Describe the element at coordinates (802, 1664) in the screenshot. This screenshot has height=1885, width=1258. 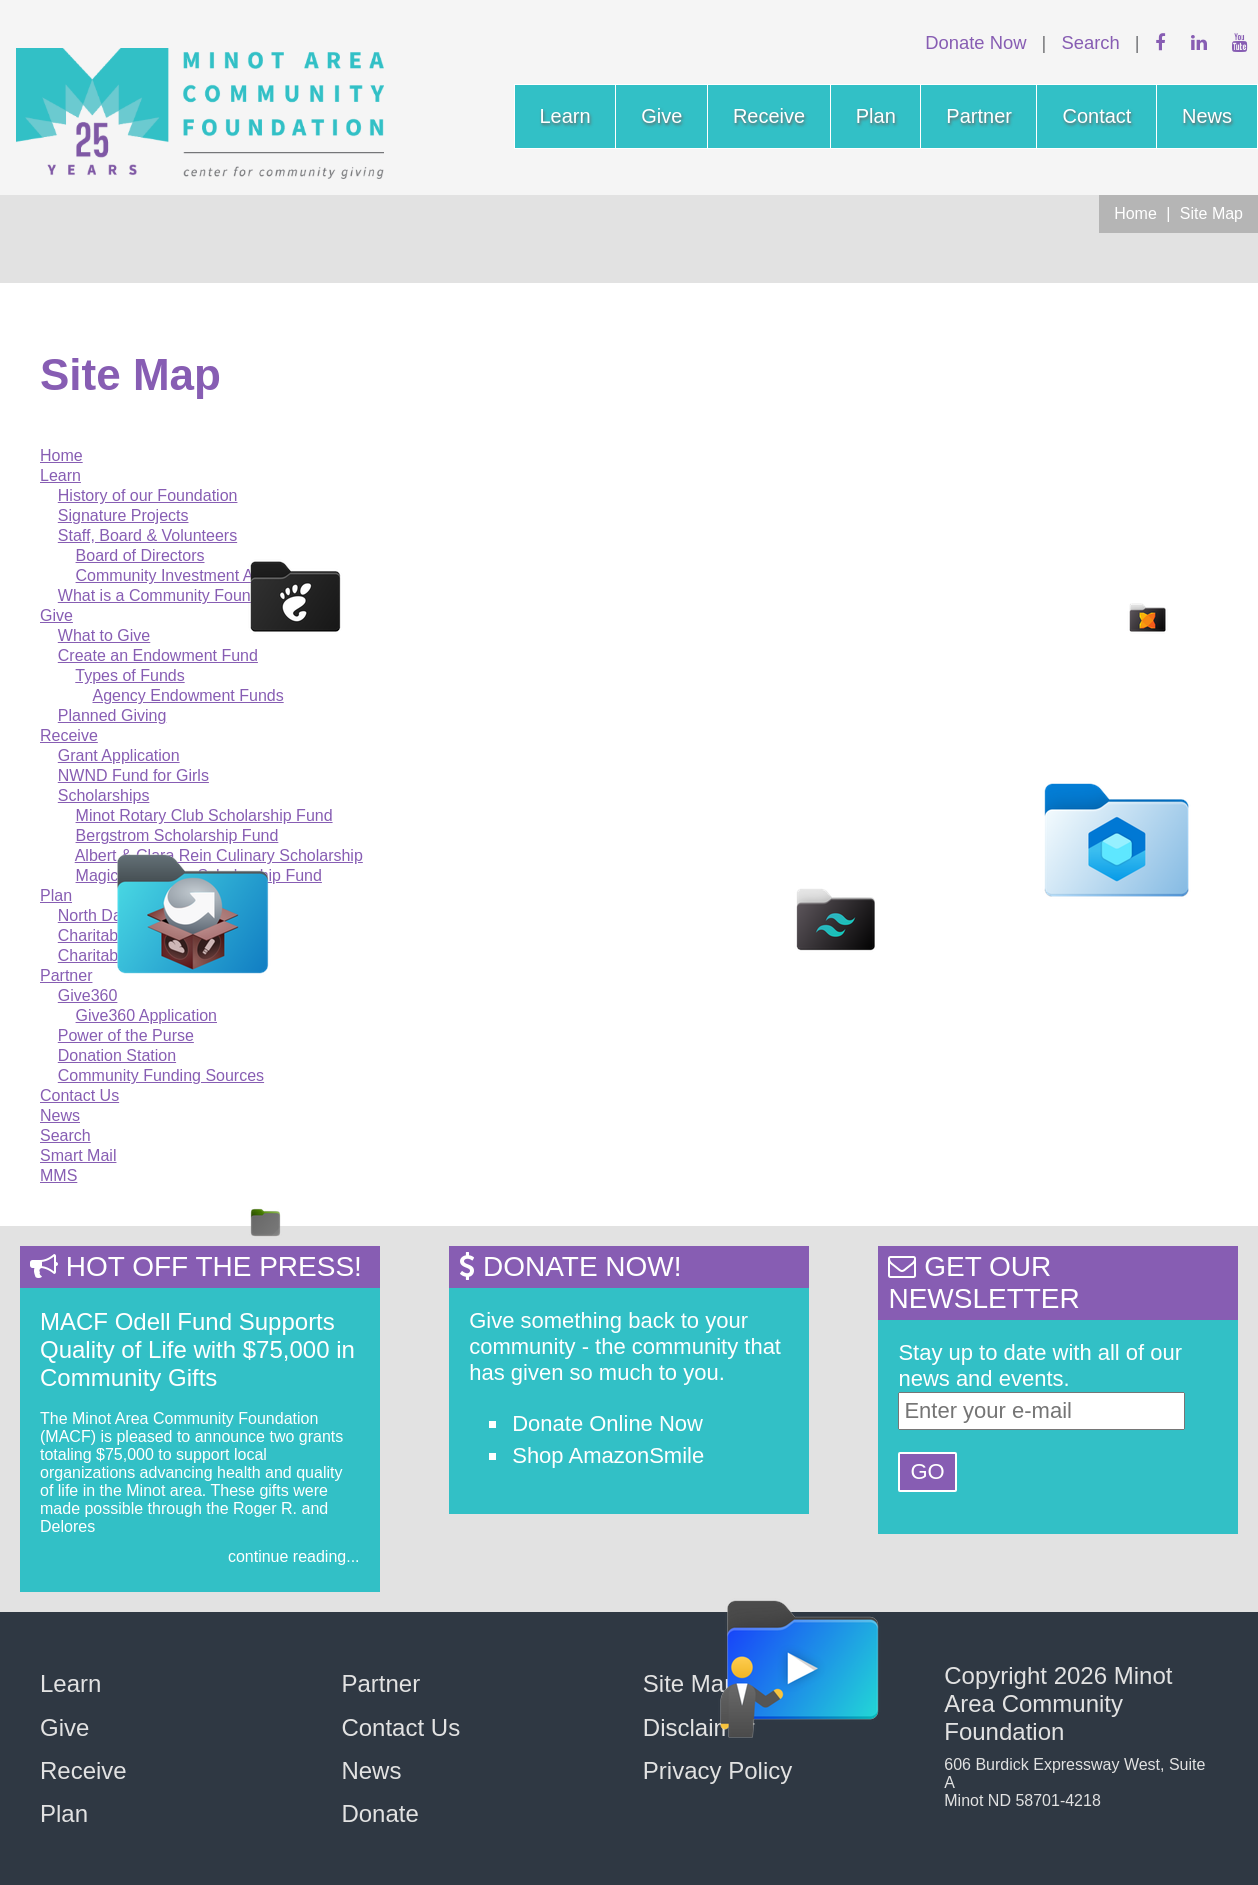
I see `open video tutorials folder` at that location.